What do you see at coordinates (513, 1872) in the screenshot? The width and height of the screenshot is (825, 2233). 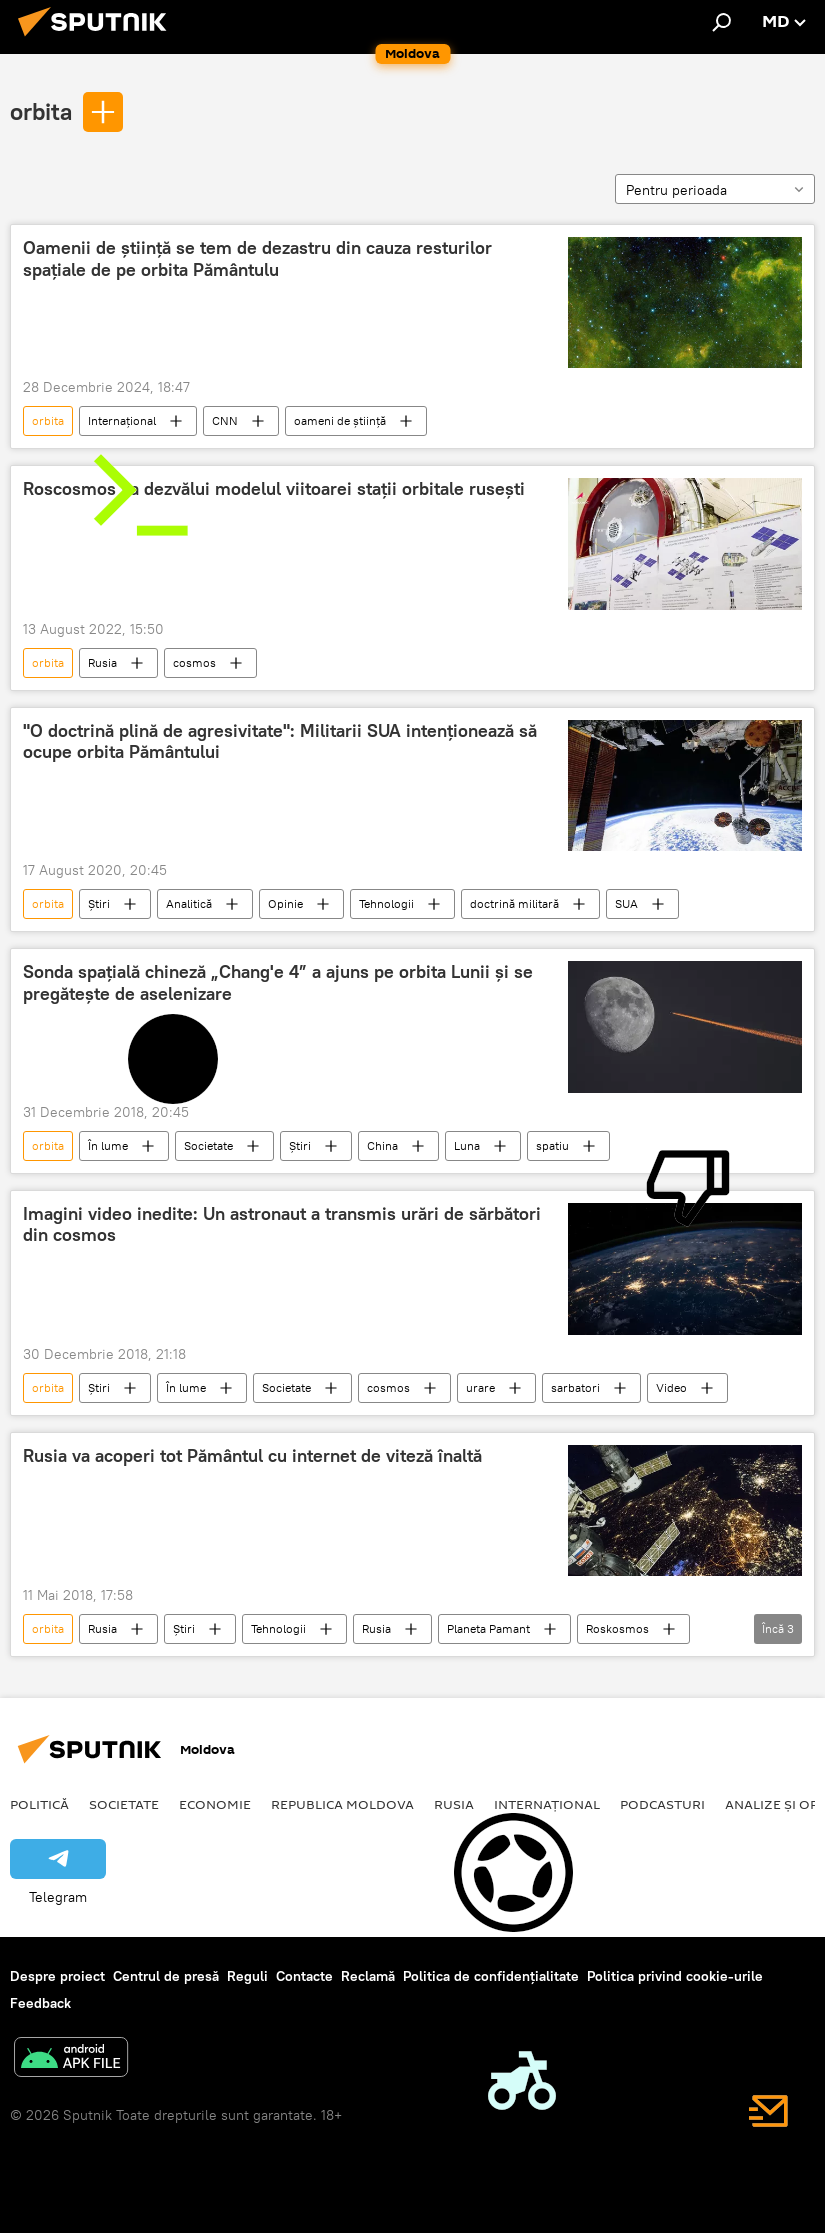 I see `corona engine logo` at bounding box center [513, 1872].